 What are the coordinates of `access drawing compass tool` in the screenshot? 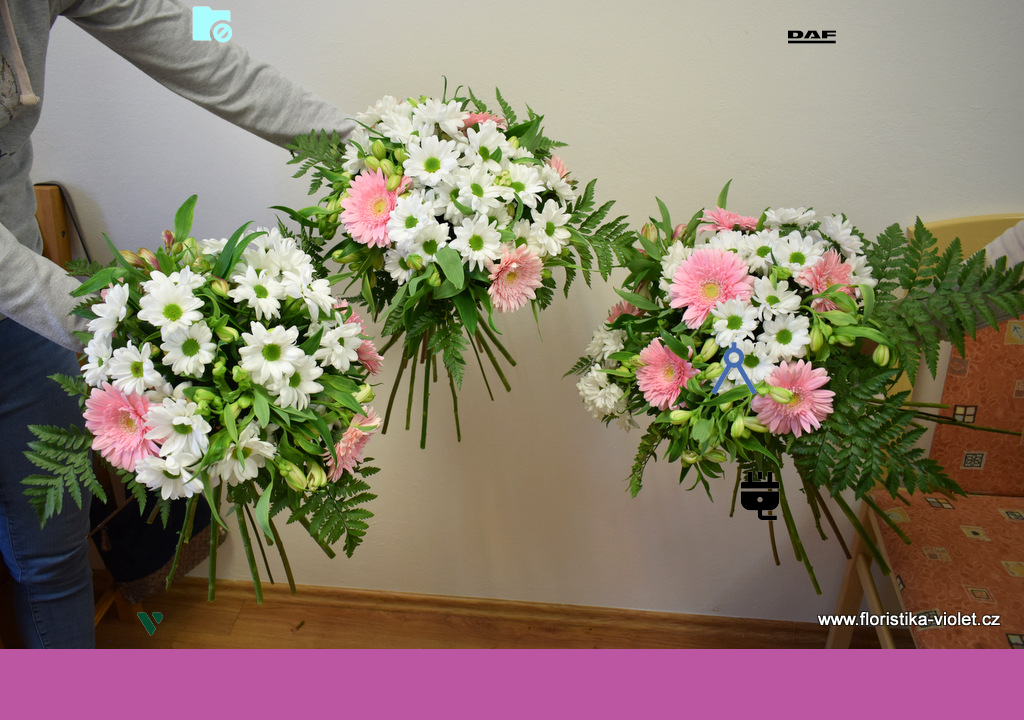 It's located at (734, 368).